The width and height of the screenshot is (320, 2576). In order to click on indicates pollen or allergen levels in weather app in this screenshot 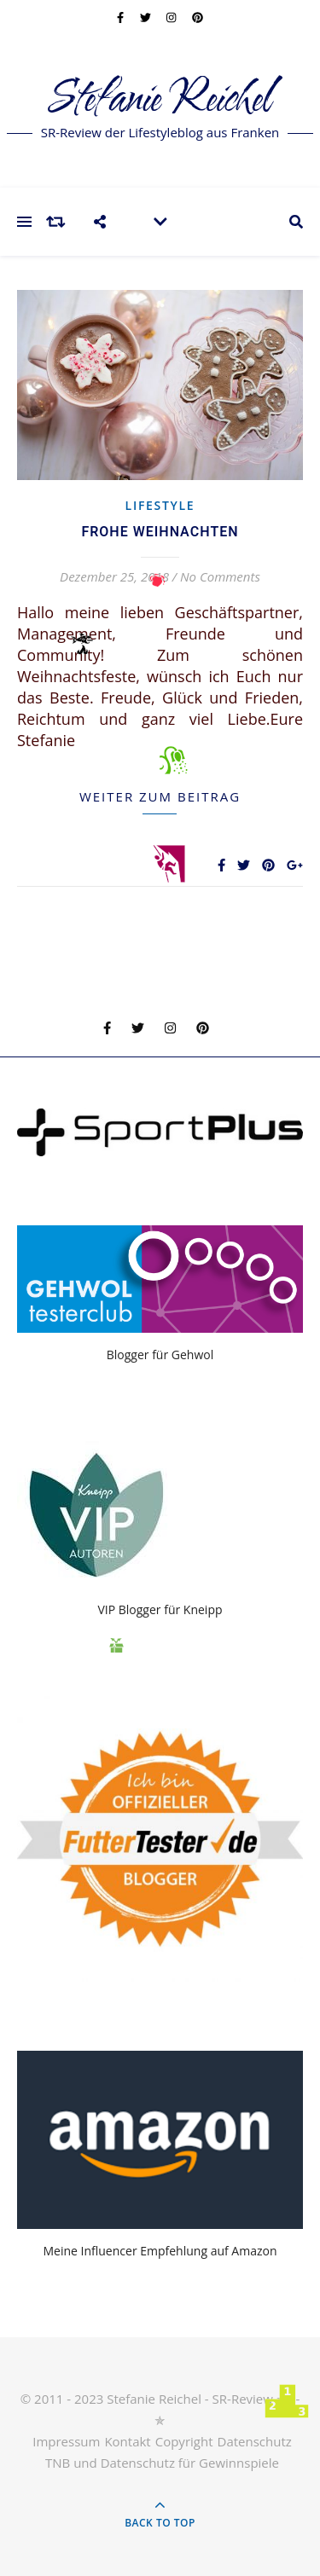, I will do `click(173, 760)`.